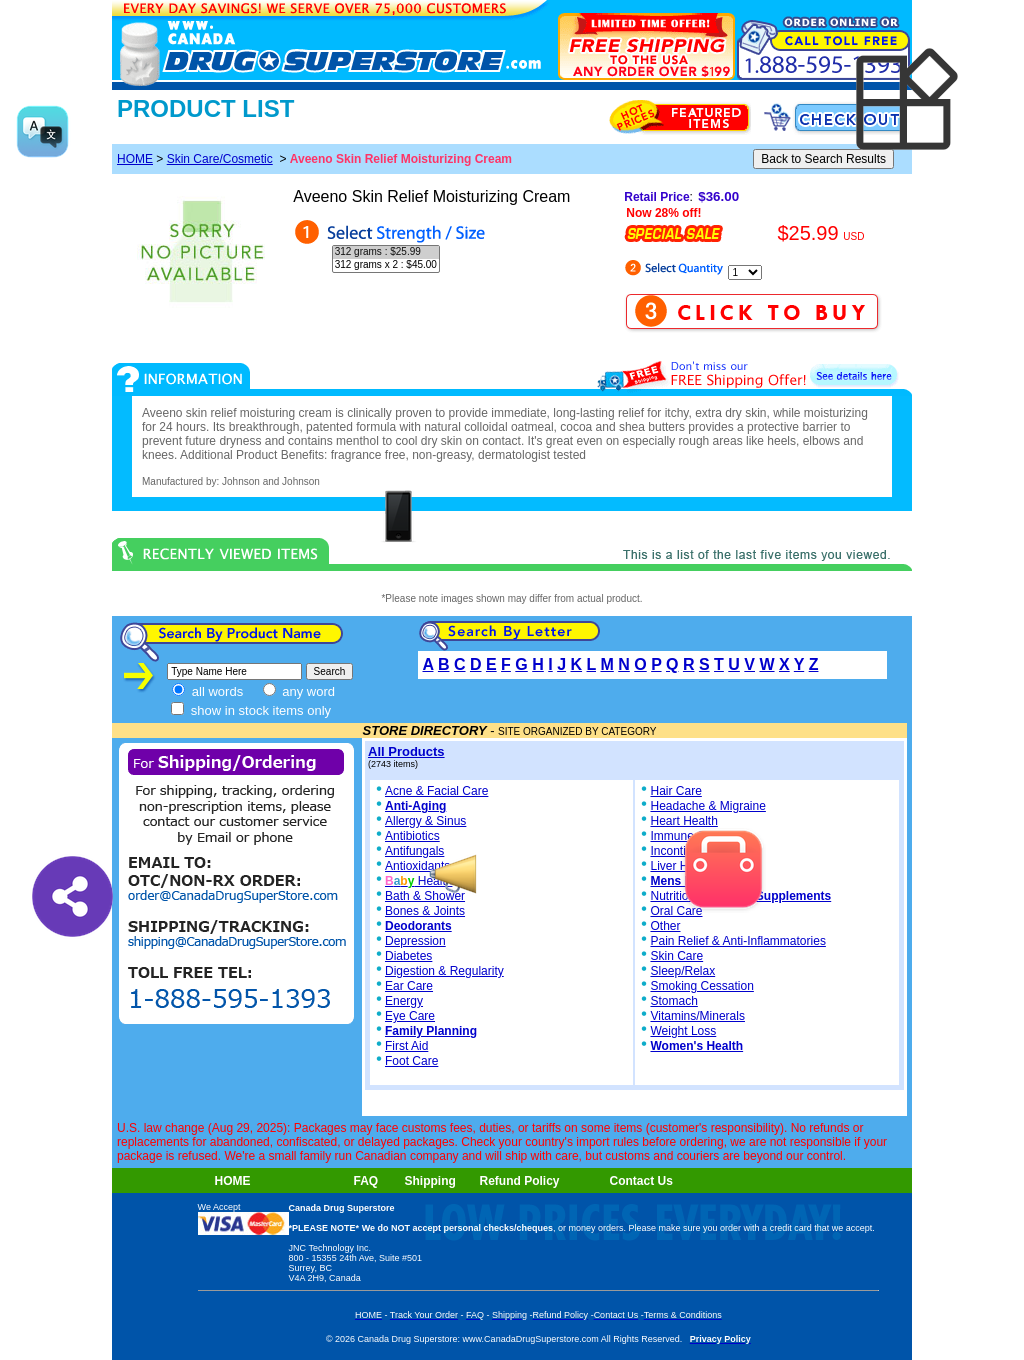 Image resolution: width=1024 pixels, height=1360 pixels. Describe the element at coordinates (907, 99) in the screenshot. I see `install new software or application` at that location.